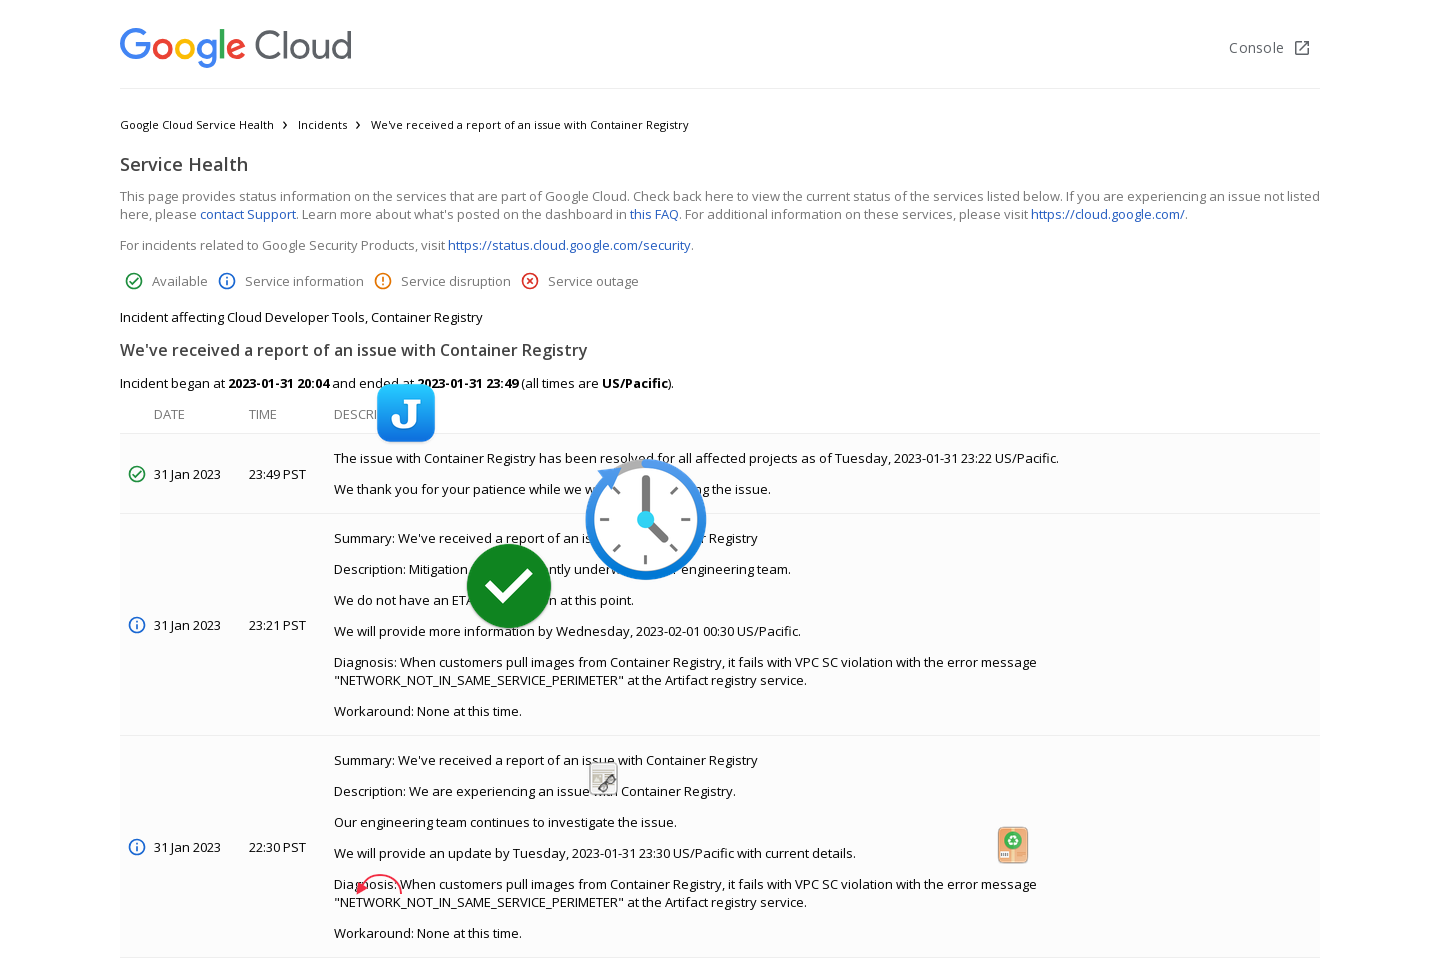  I want to click on open the reservations app, so click(647, 519).